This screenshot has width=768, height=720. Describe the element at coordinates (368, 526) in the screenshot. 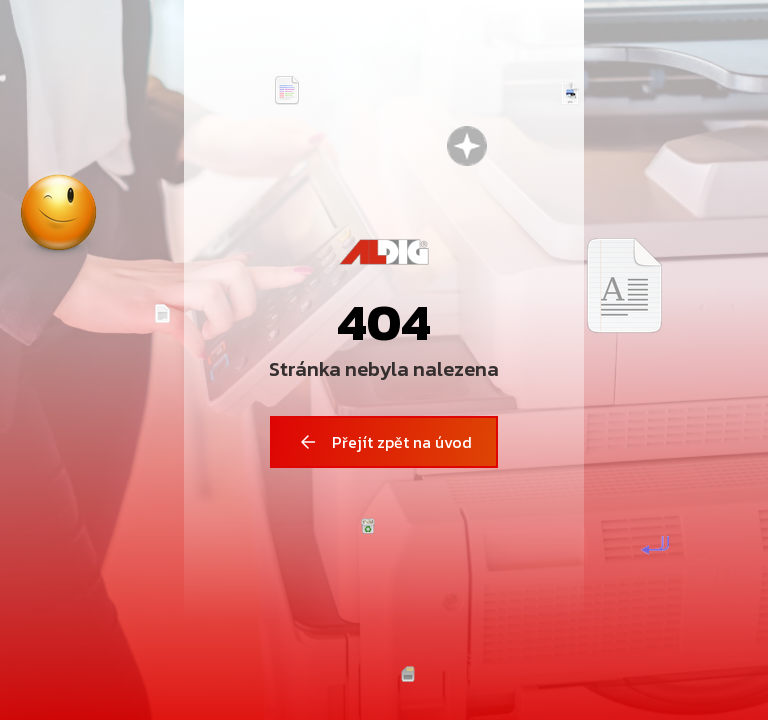

I see `indicates the trash bin contains deleted items` at that location.